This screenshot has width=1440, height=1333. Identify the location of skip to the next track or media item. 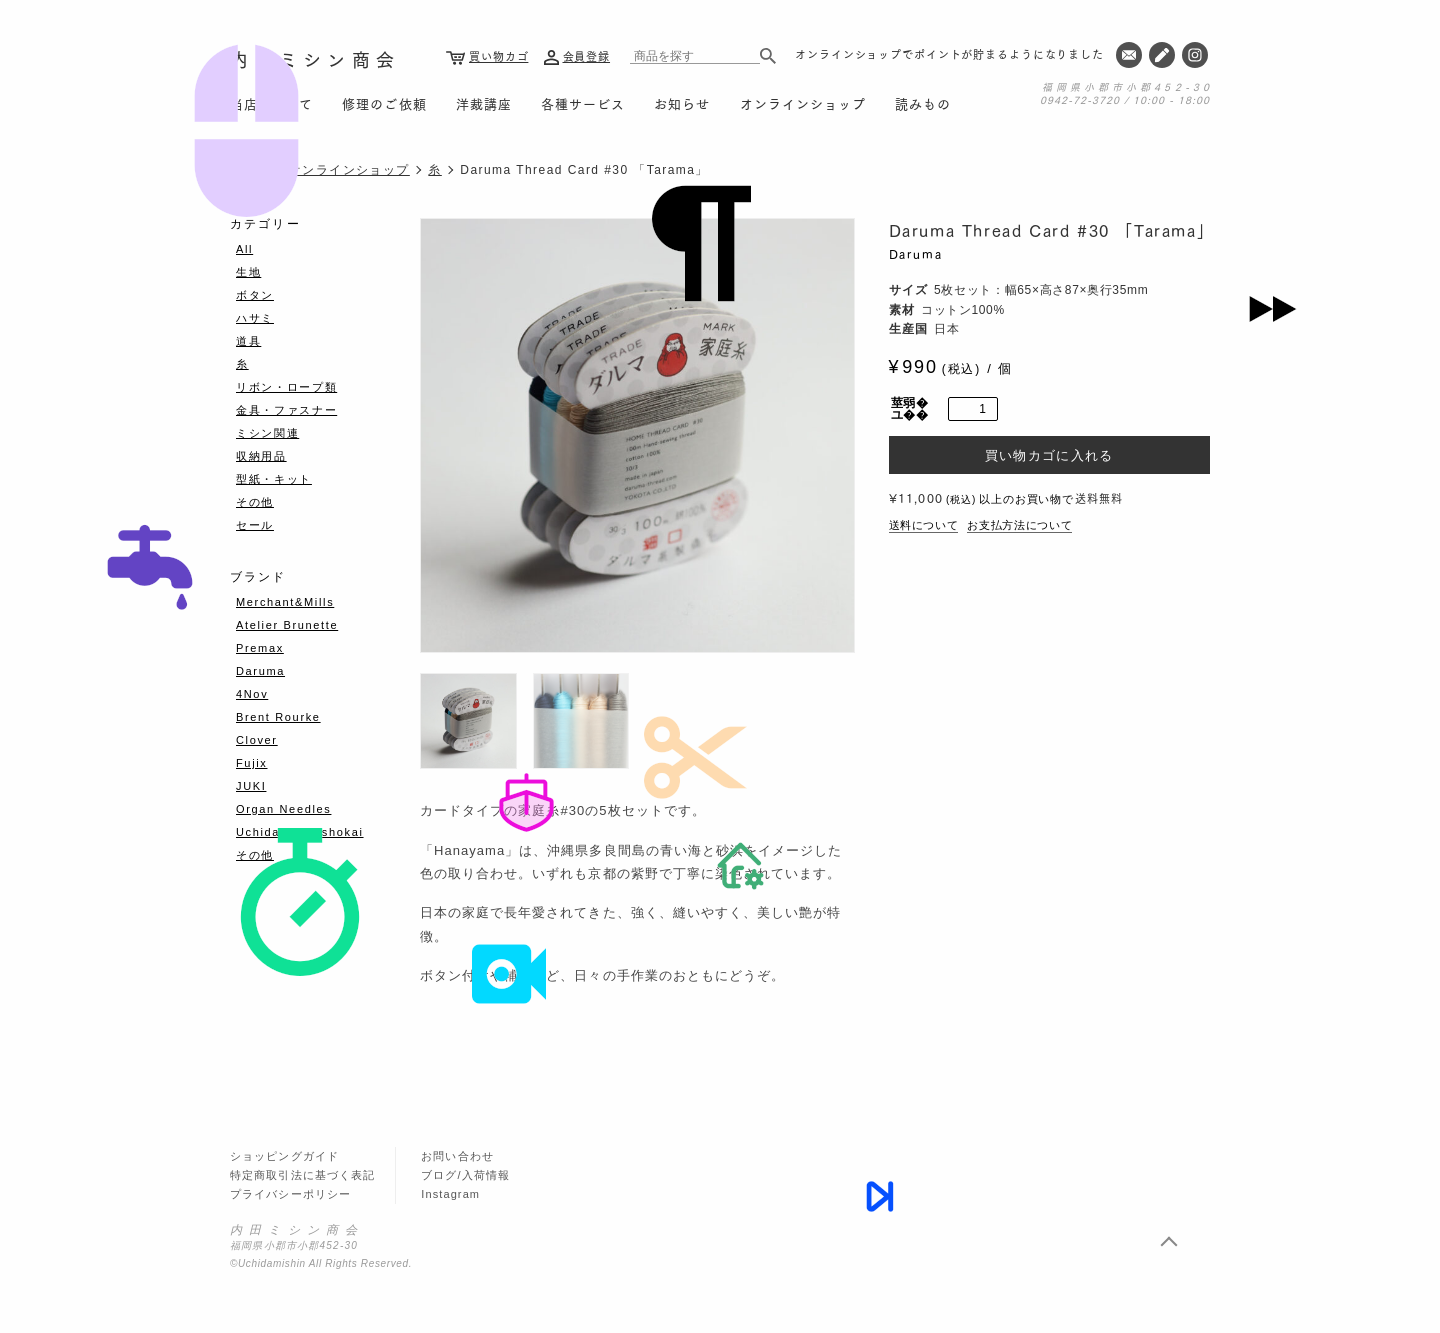
(880, 1196).